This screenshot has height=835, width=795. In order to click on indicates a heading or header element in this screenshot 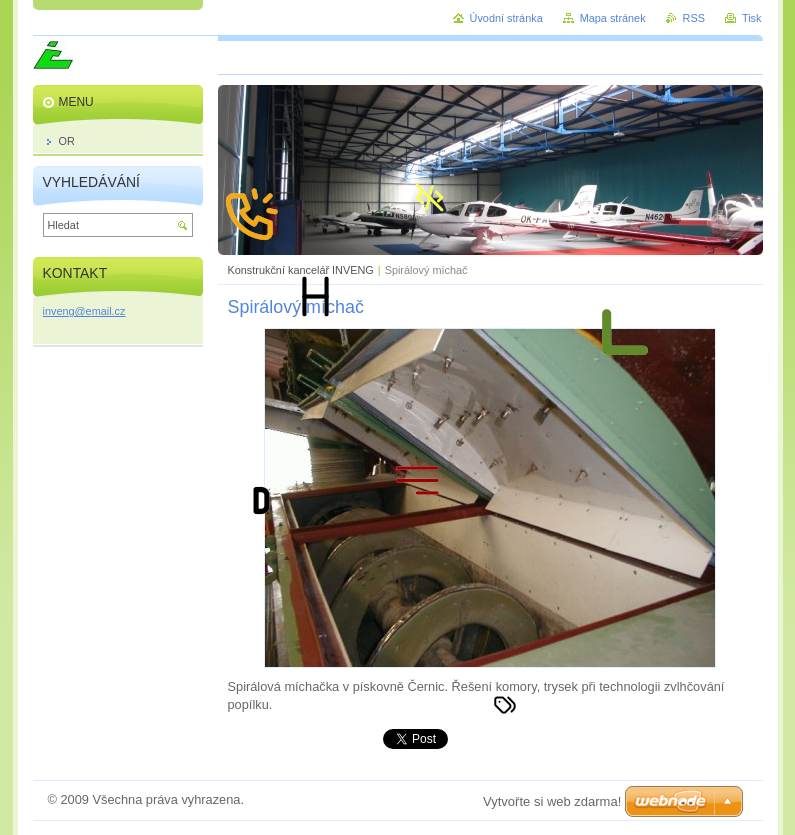, I will do `click(315, 296)`.